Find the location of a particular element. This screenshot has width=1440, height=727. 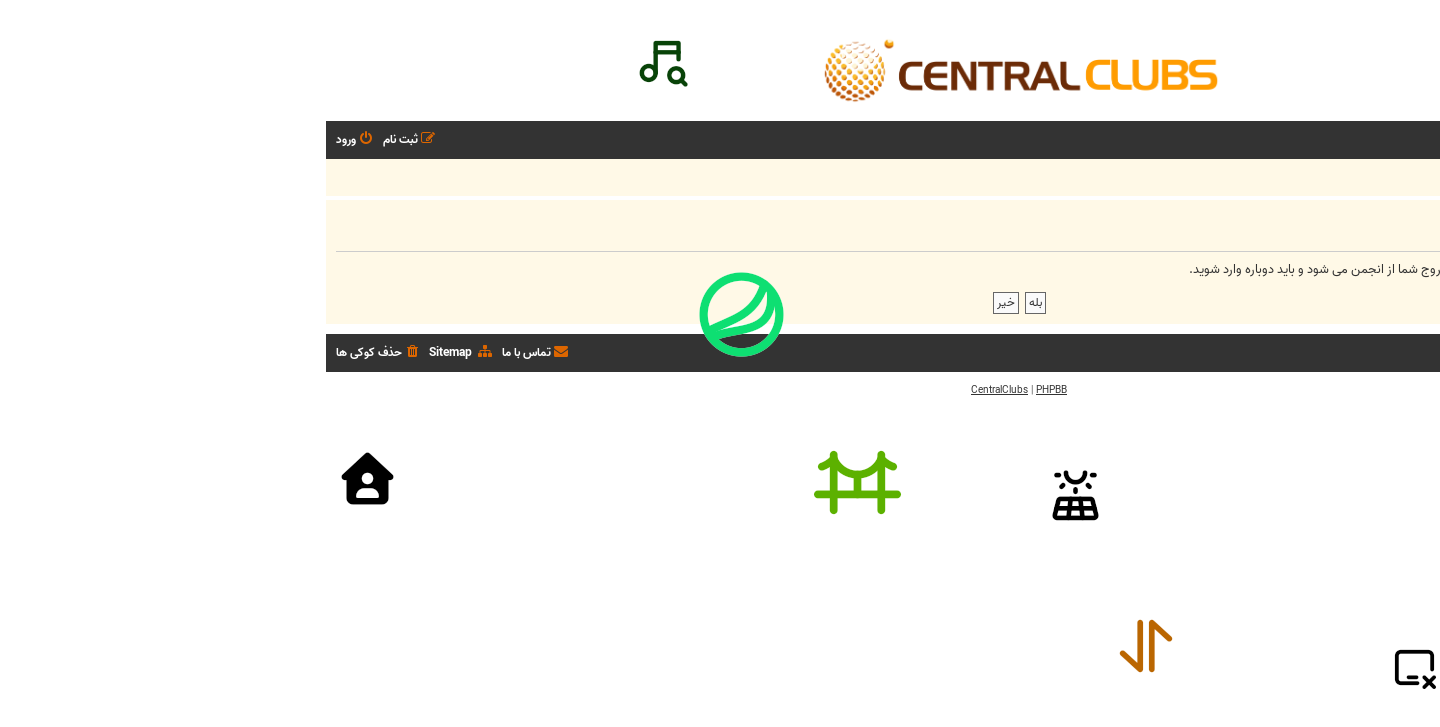

view your home profile is located at coordinates (367, 478).